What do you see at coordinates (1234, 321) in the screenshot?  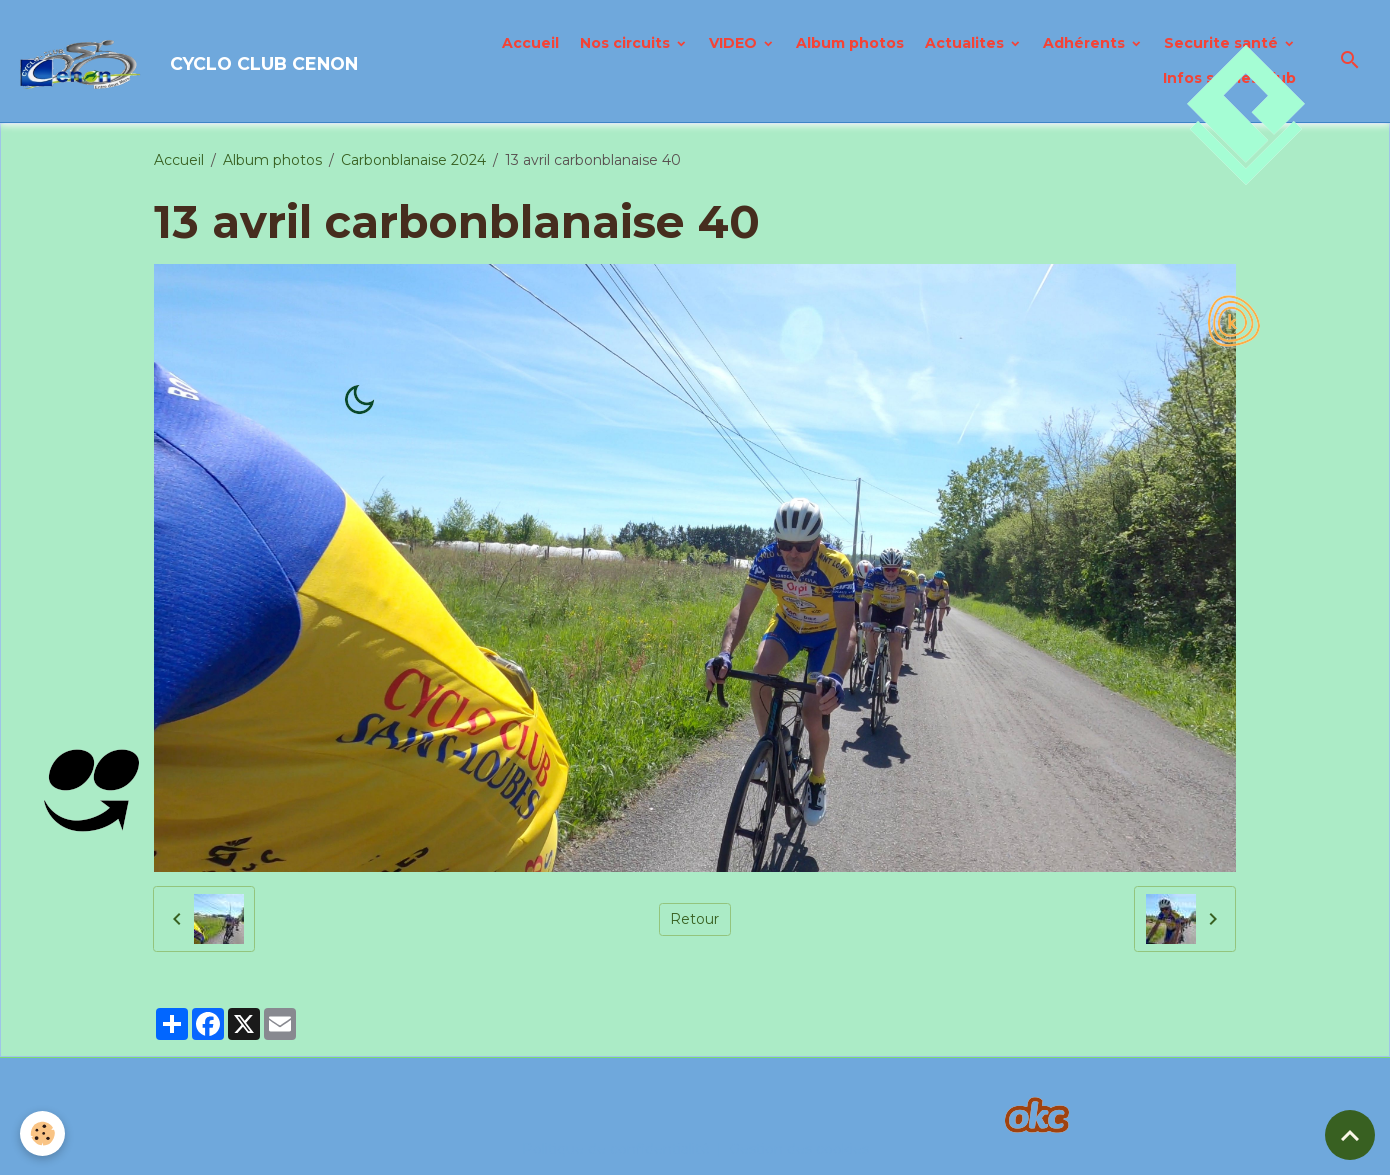 I see `visit the Keep a Changelog website` at bounding box center [1234, 321].